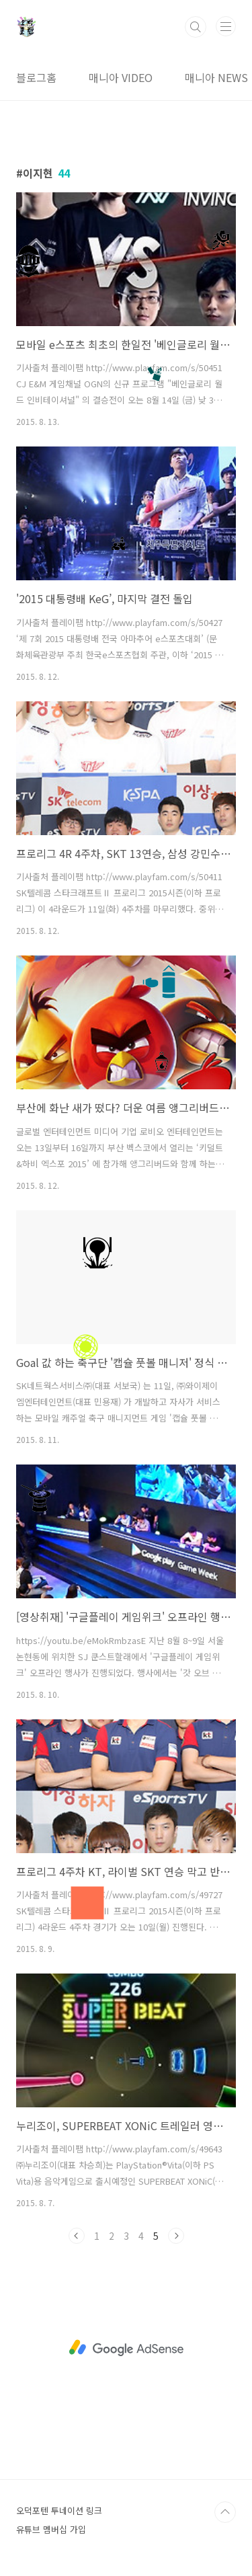 The height and width of the screenshot is (2576, 252). Describe the element at coordinates (87, 1903) in the screenshot. I see `placeholder for empty content area` at that location.